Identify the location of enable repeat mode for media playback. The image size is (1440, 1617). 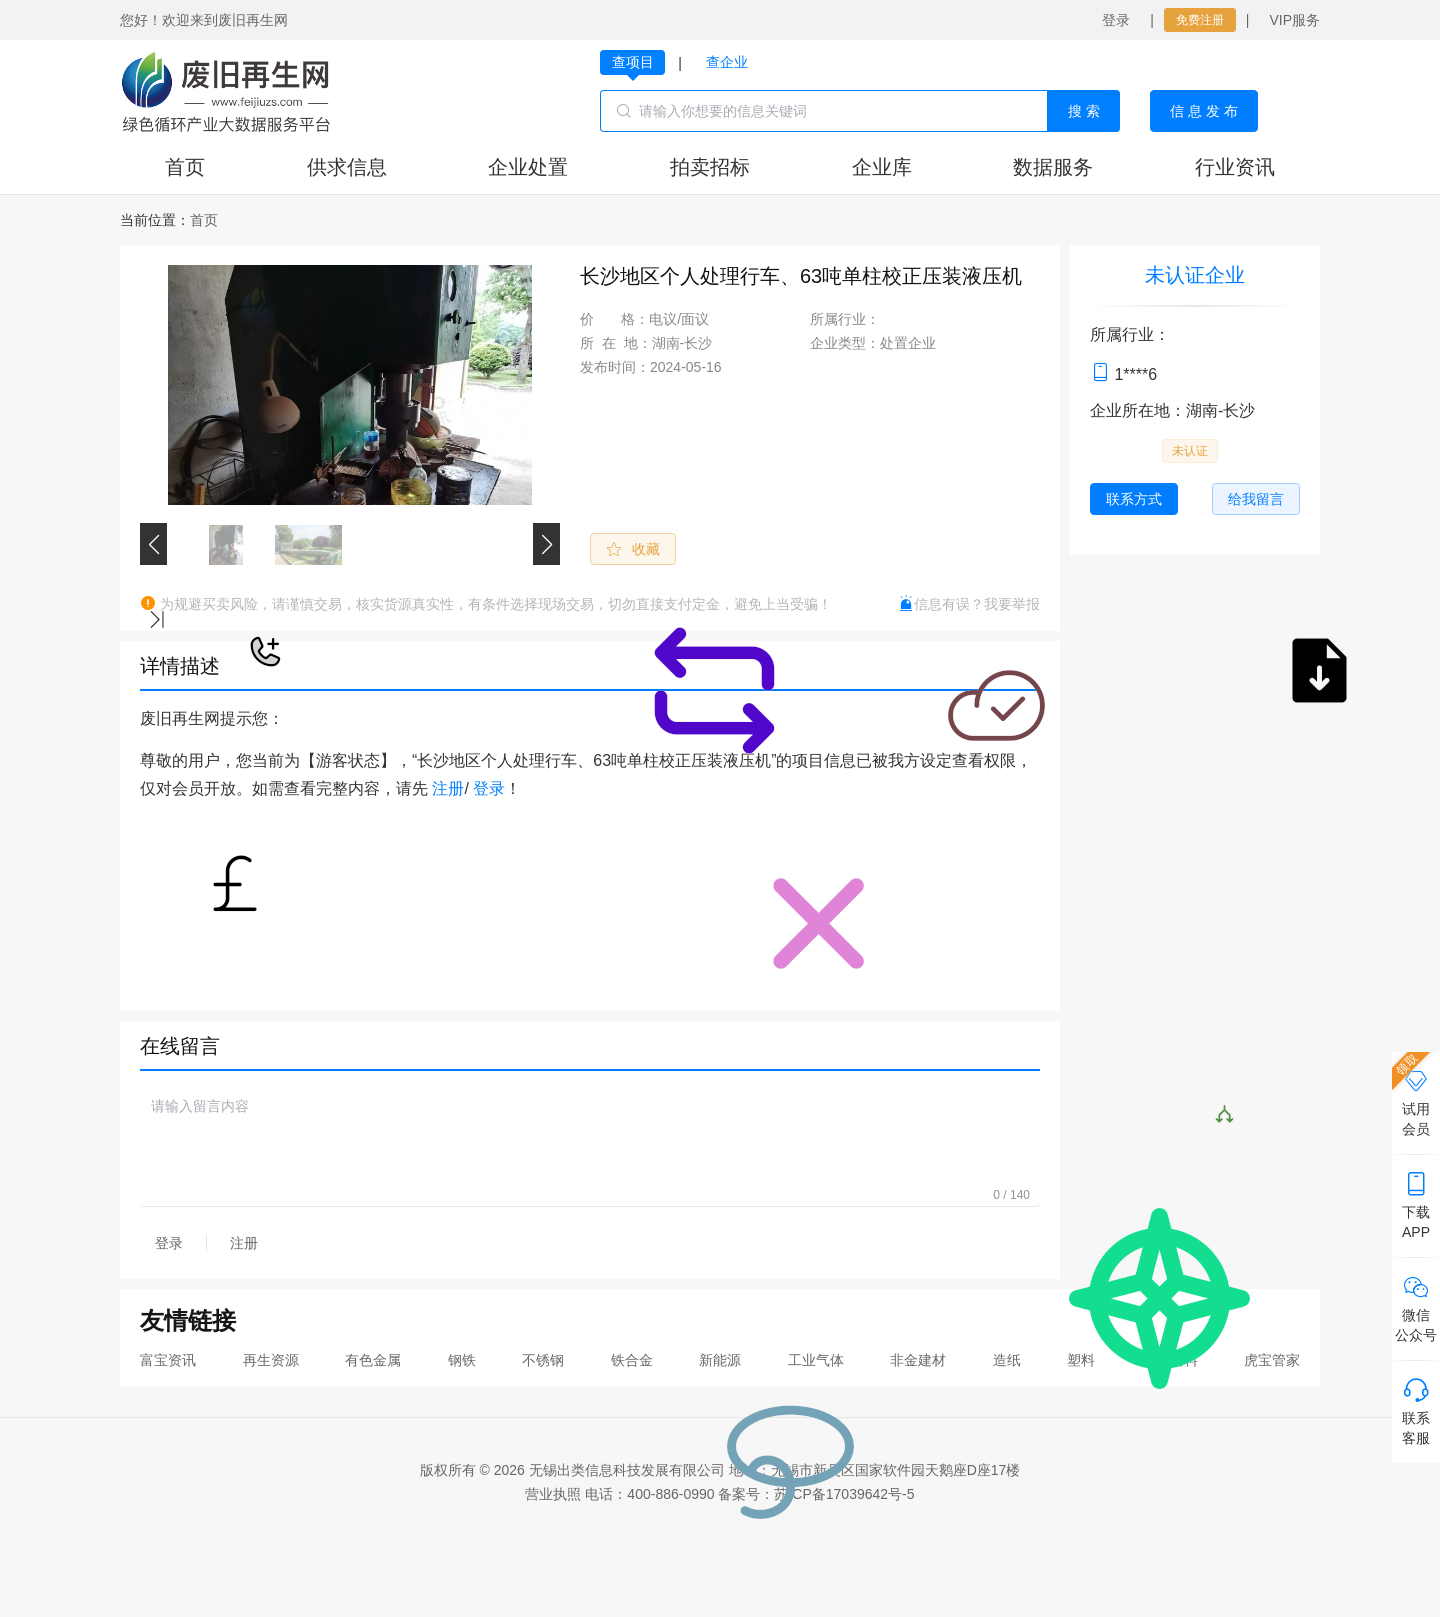
(714, 690).